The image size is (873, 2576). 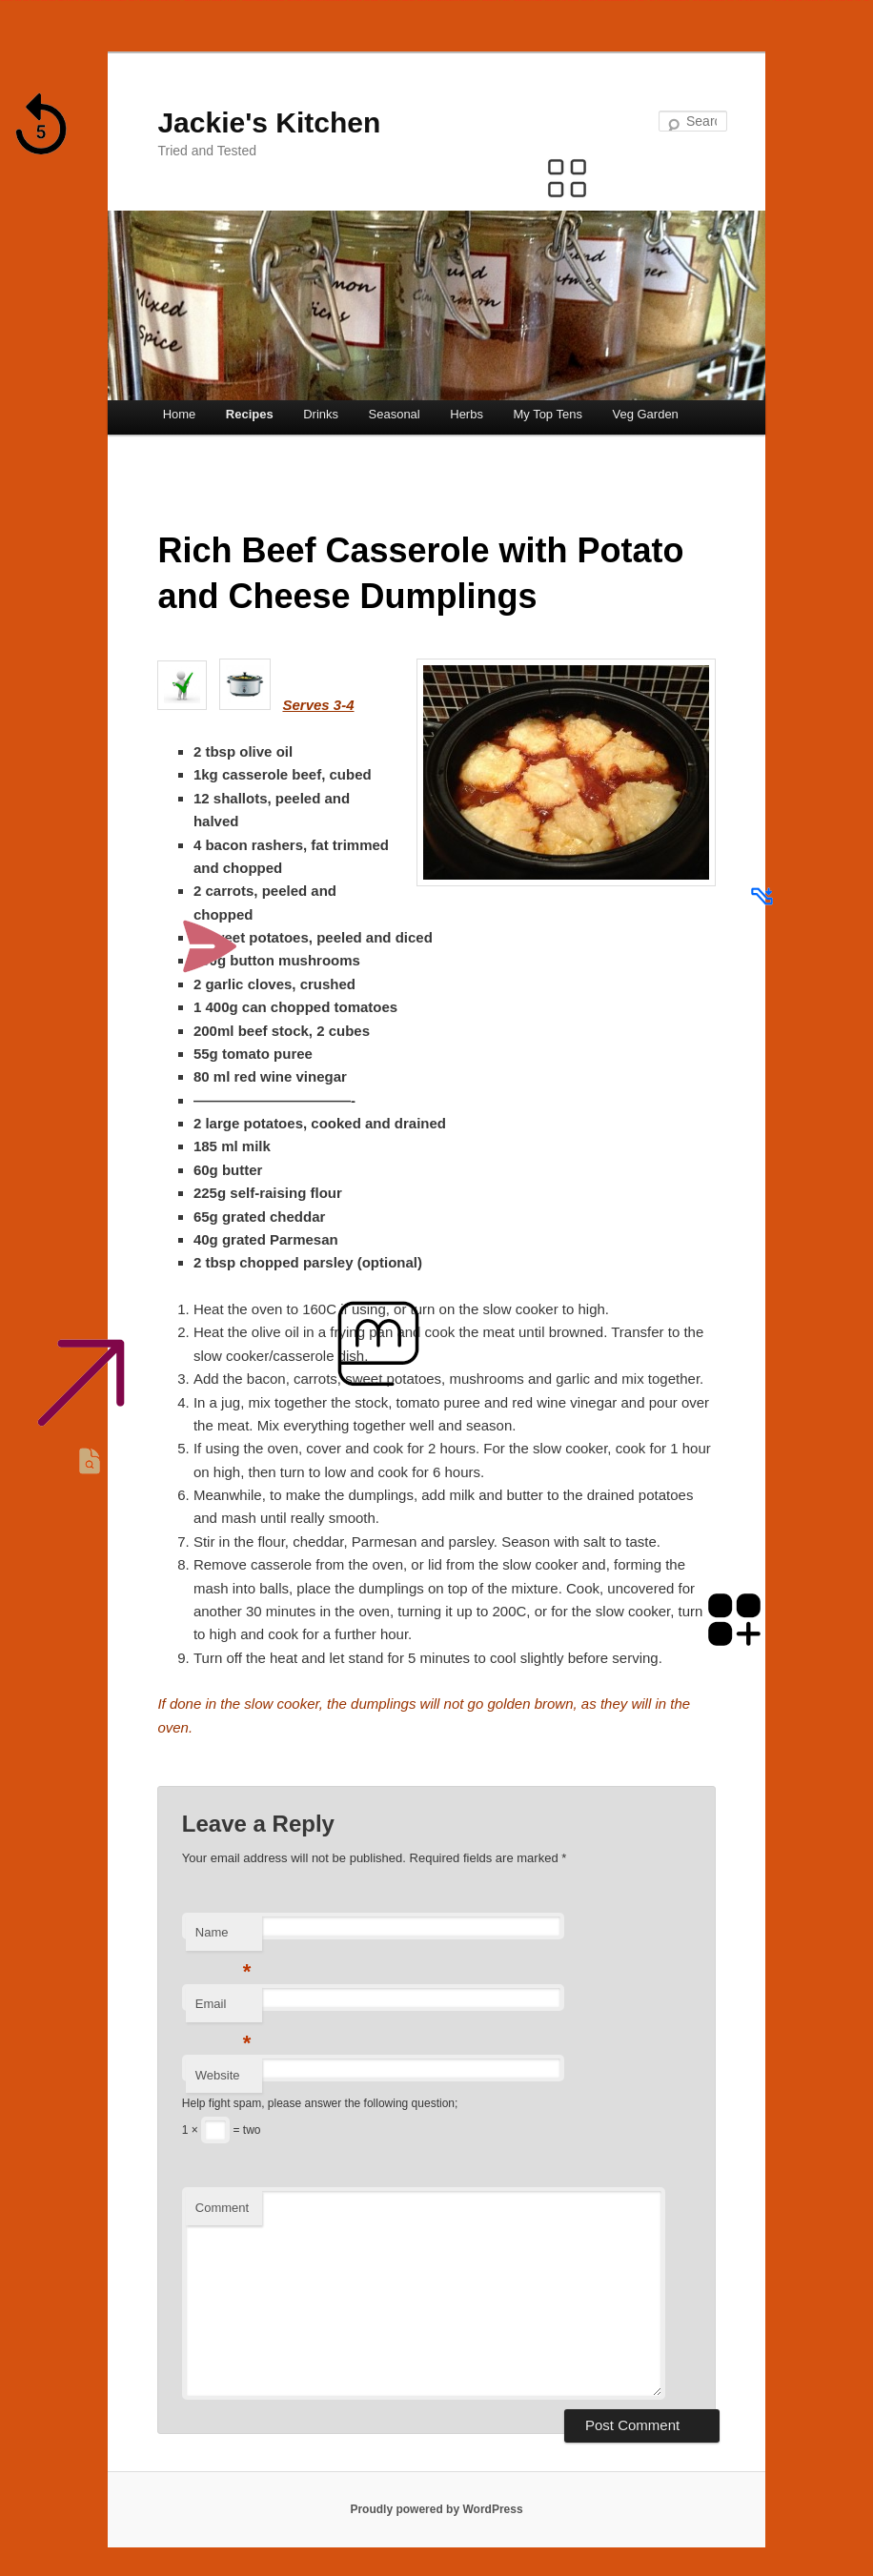 I want to click on view all applications, so click(x=567, y=178).